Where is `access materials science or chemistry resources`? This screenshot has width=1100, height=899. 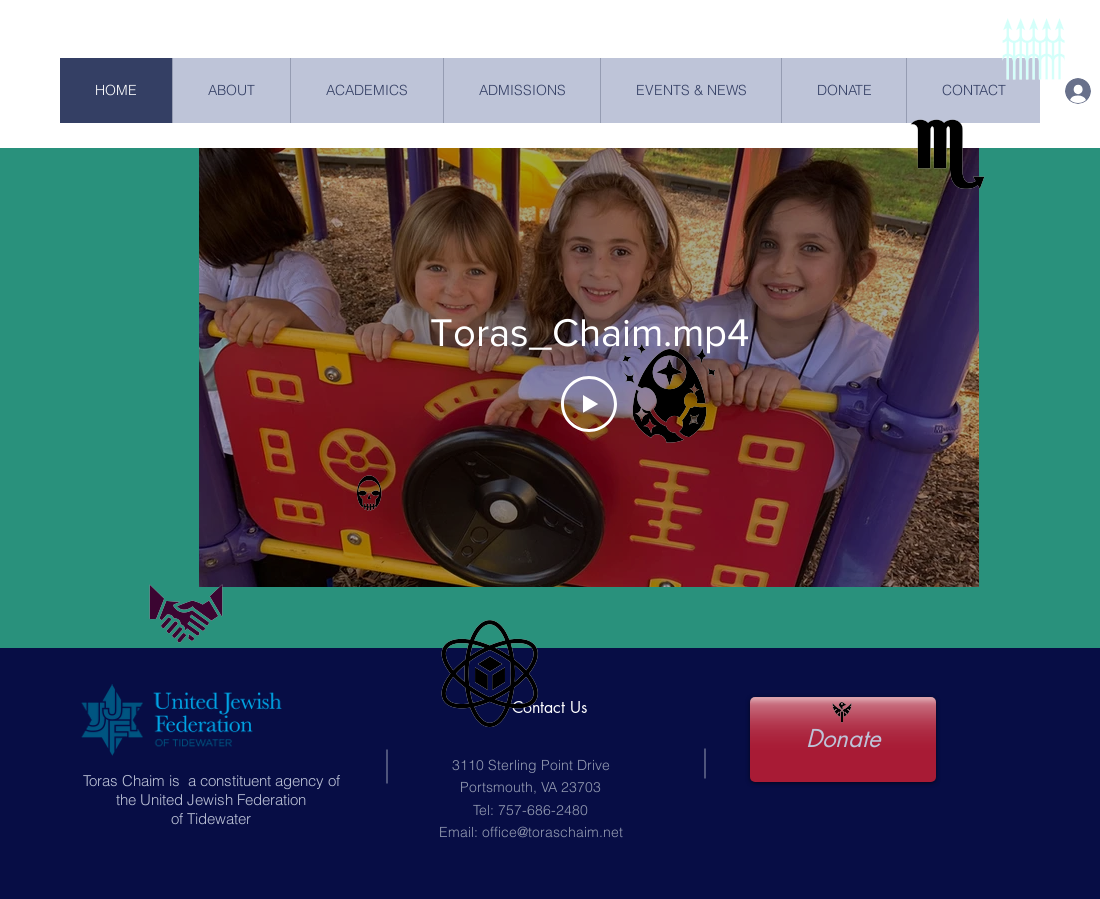 access materials science or chemistry resources is located at coordinates (489, 673).